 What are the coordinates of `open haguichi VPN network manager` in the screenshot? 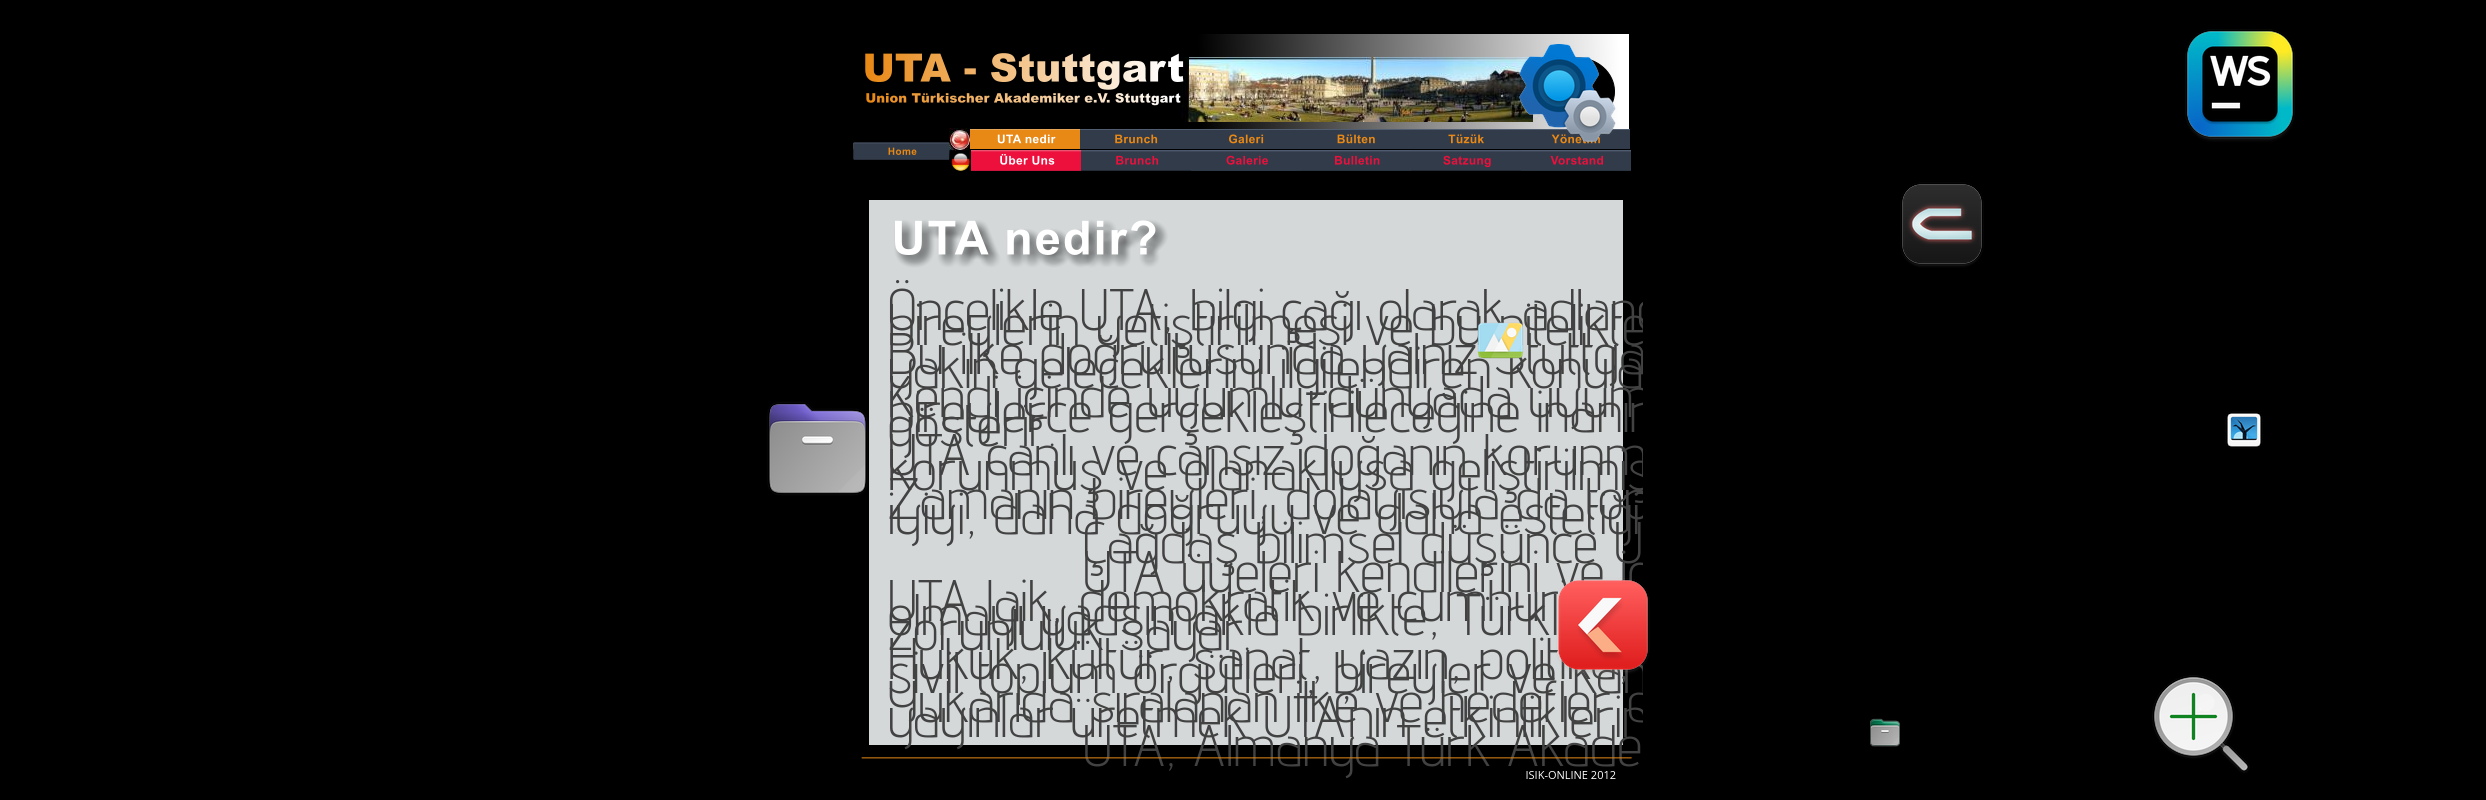 It's located at (1603, 625).